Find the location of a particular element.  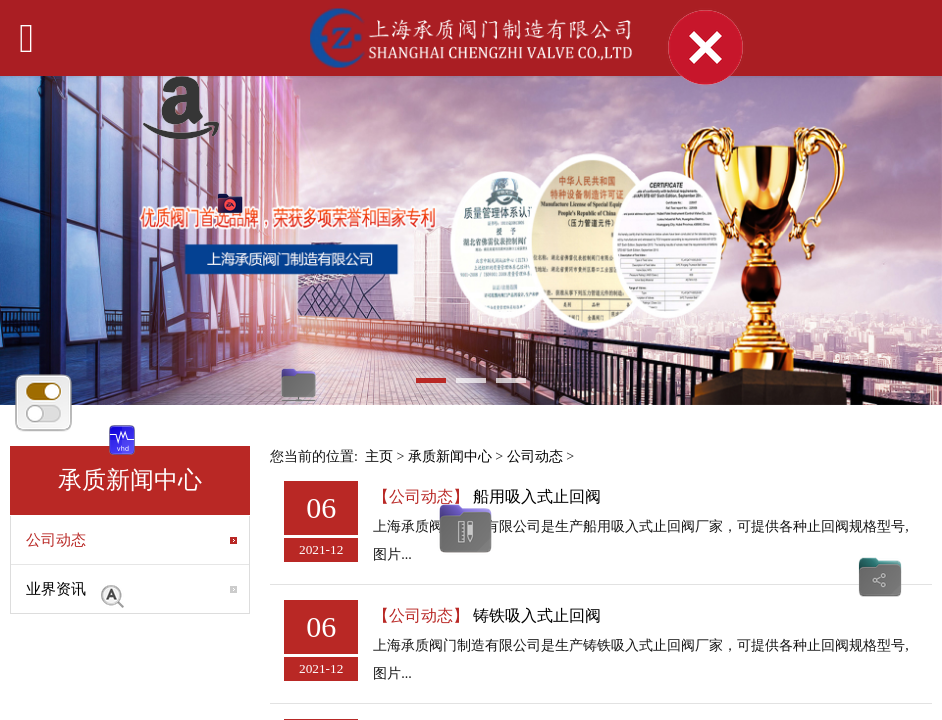

open the amazon store app is located at coordinates (181, 109).